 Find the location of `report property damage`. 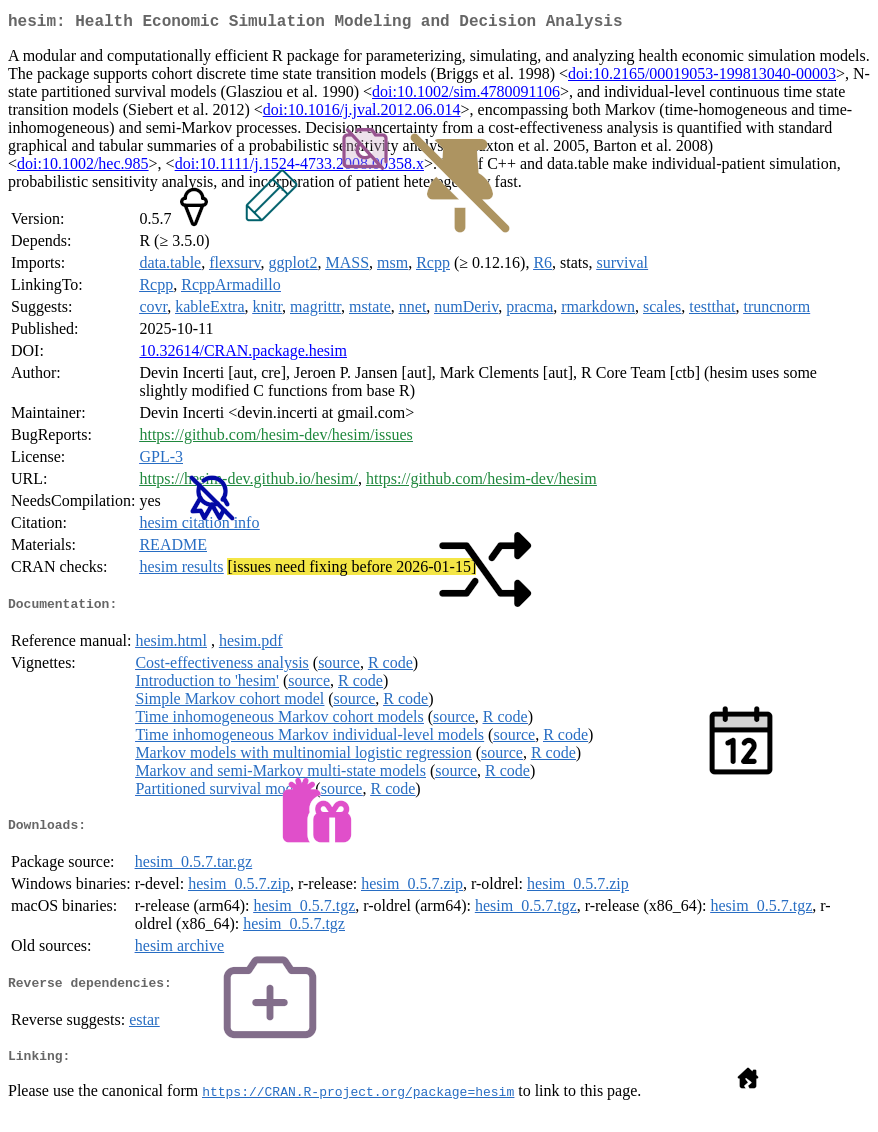

report property damage is located at coordinates (748, 1078).